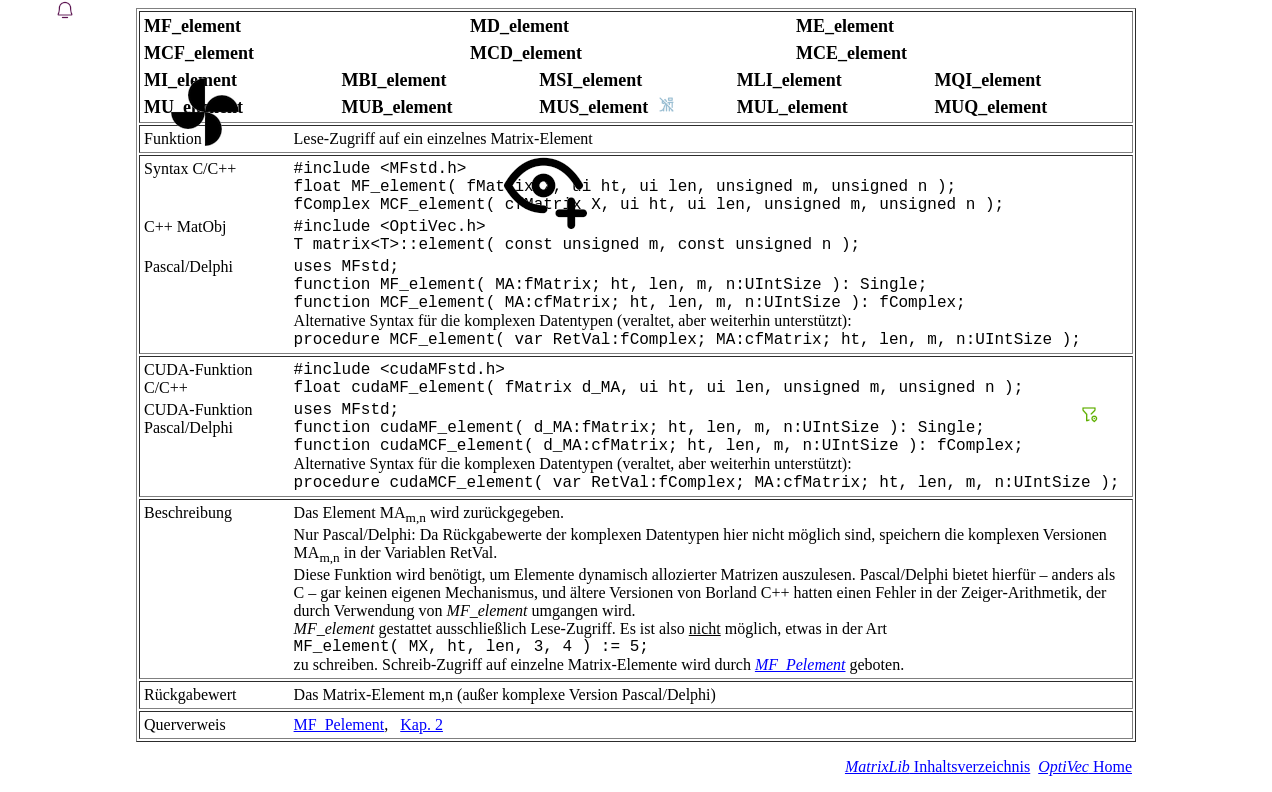 The height and width of the screenshot is (792, 1272). Describe the element at coordinates (65, 10) in the screenshot. I see `view notifications` at that location.